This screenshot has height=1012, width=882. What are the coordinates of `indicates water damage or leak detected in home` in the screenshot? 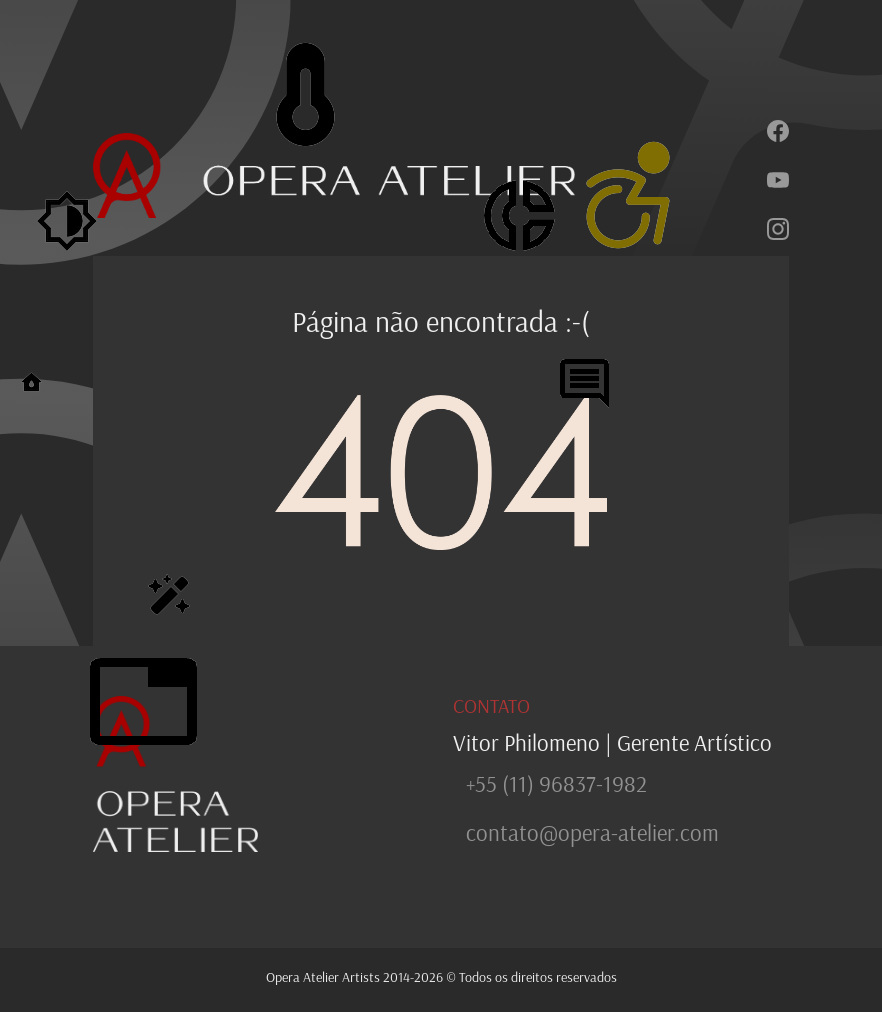 It's located at (31, 382).